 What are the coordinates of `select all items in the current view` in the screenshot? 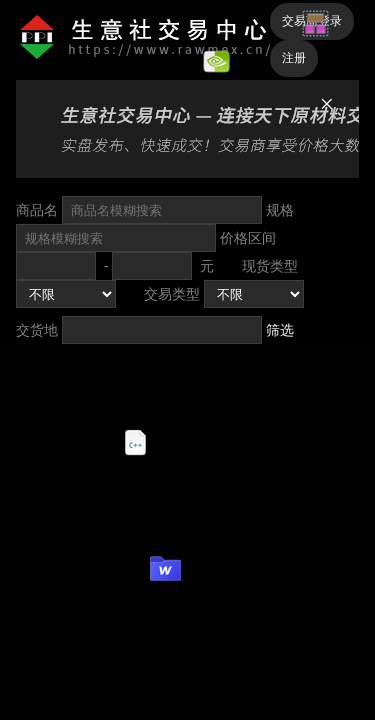 It's located at (315, 23).